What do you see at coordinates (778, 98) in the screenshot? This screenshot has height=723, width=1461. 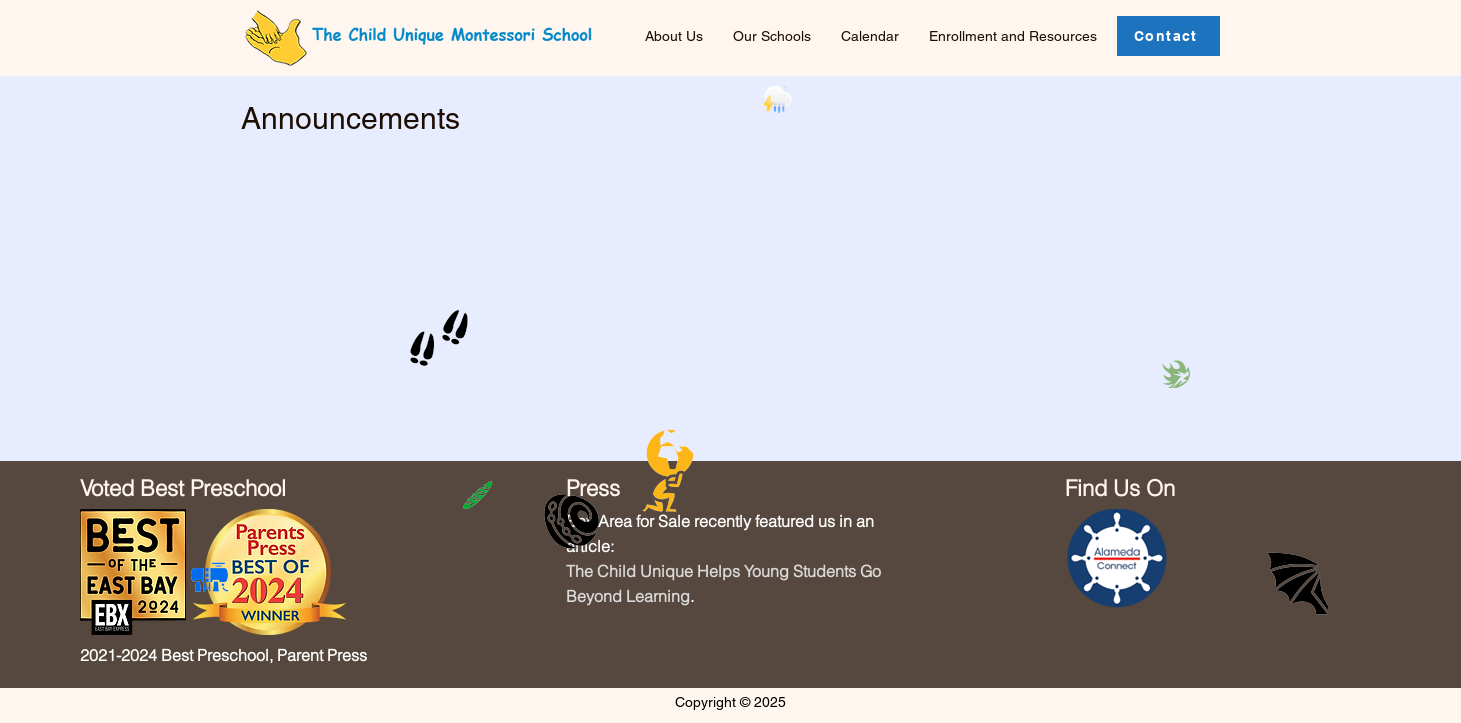 I see `indicates nighttime thunderstorm conditions` at bounding box center [778, 98].